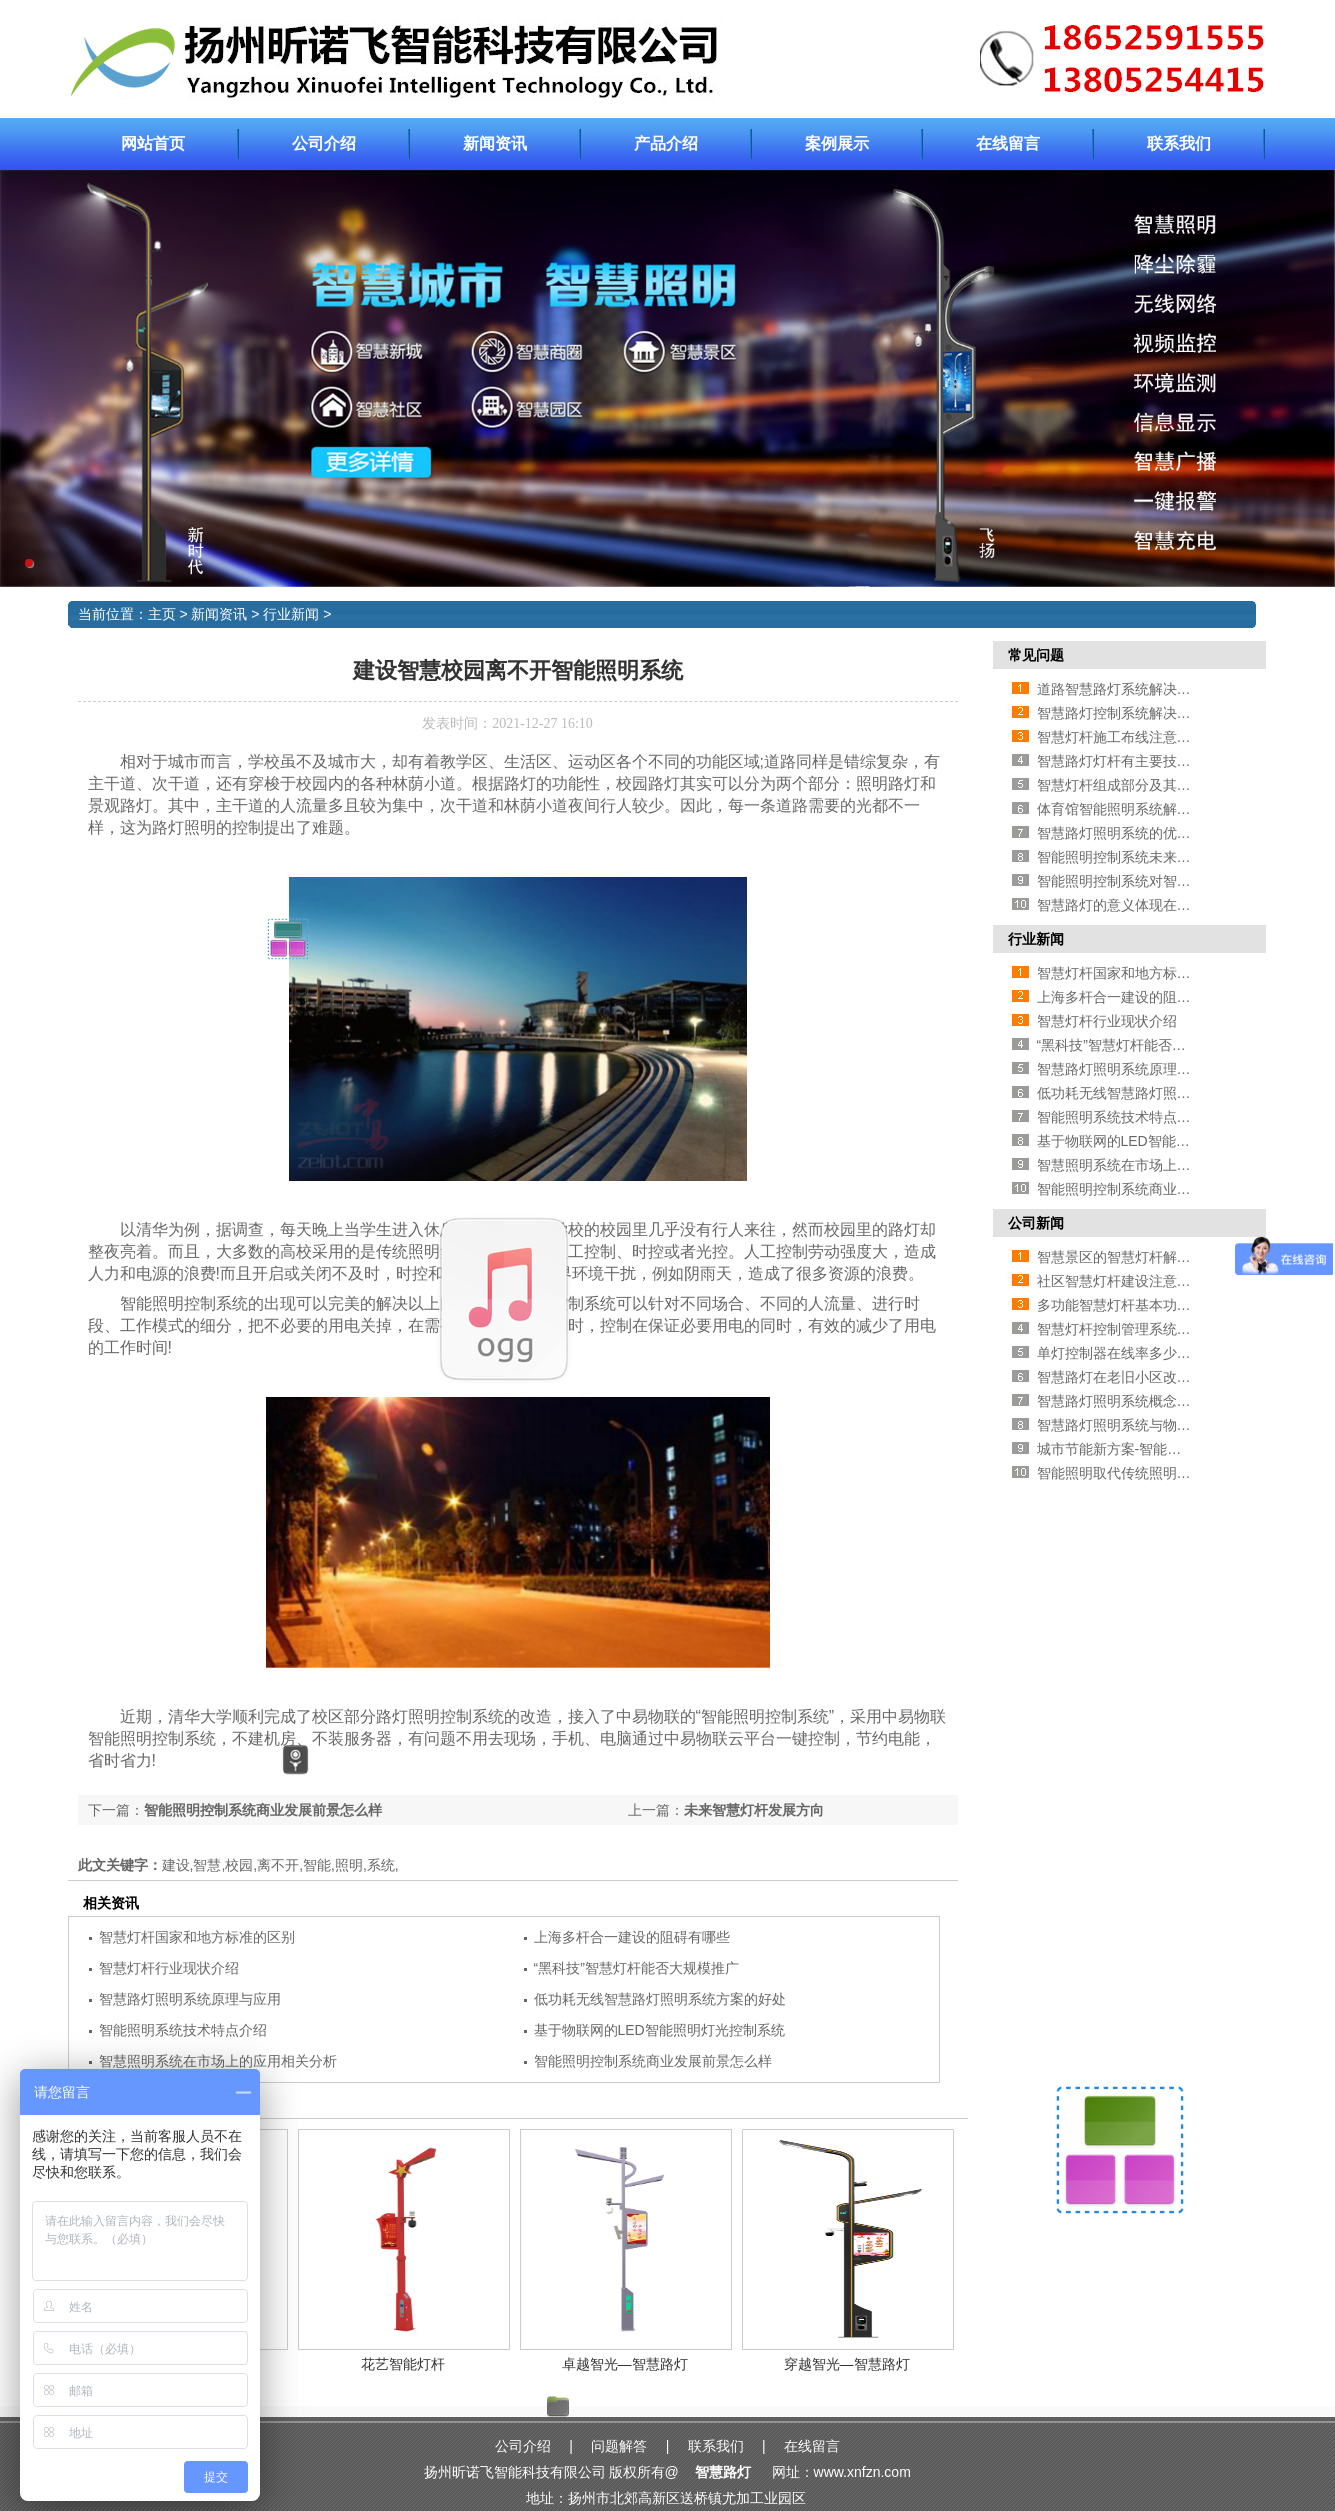  I want to click on an ogg vorbis audio file, so click(504, 1299).